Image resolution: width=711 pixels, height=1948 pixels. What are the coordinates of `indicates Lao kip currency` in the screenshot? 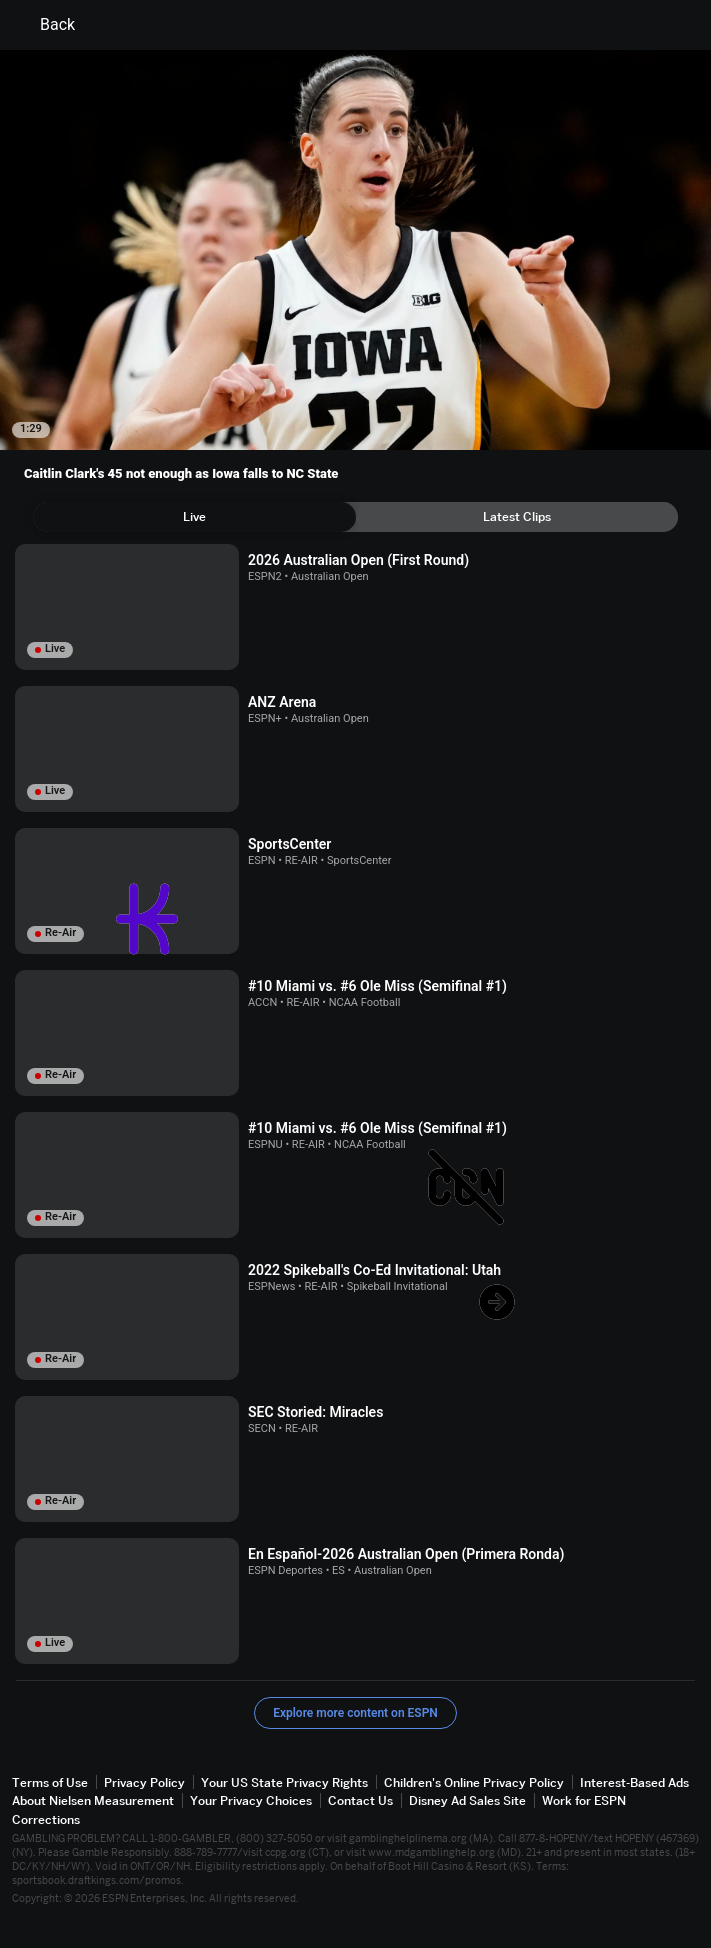 It's located at (147, 919).